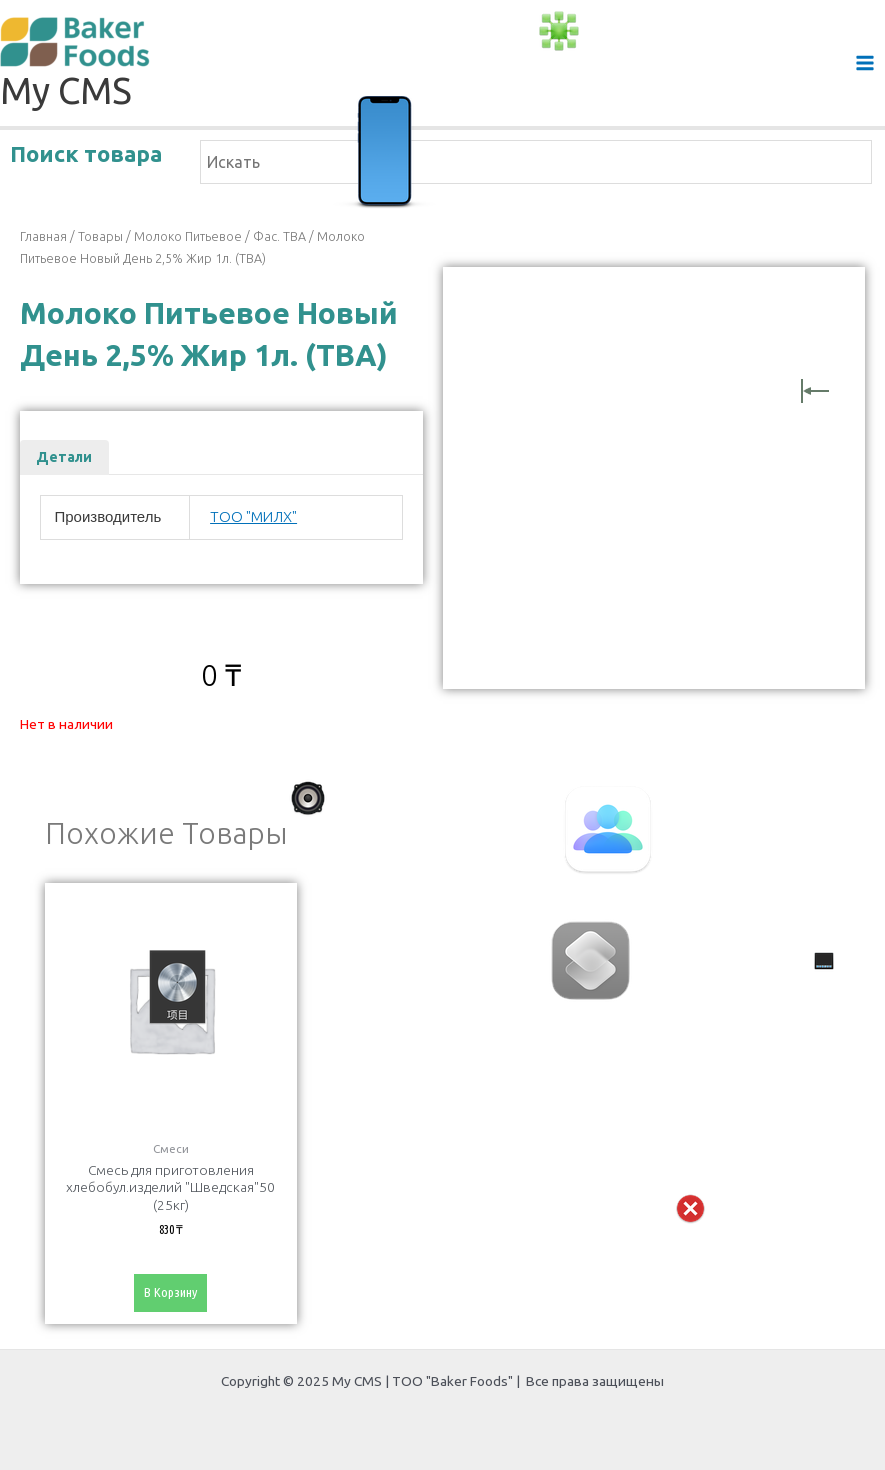 This screenshot has height=1470, width=885. I want to click on open the shortcuts app, so click(590, 960).